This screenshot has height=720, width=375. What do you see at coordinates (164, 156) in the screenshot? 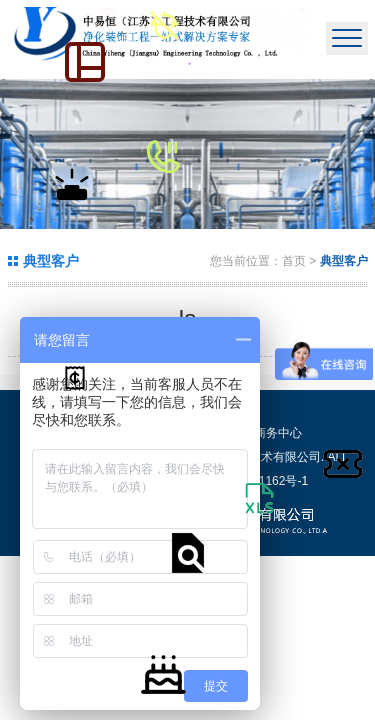
I see `put current call on hold` at bounding box center [164, 156].